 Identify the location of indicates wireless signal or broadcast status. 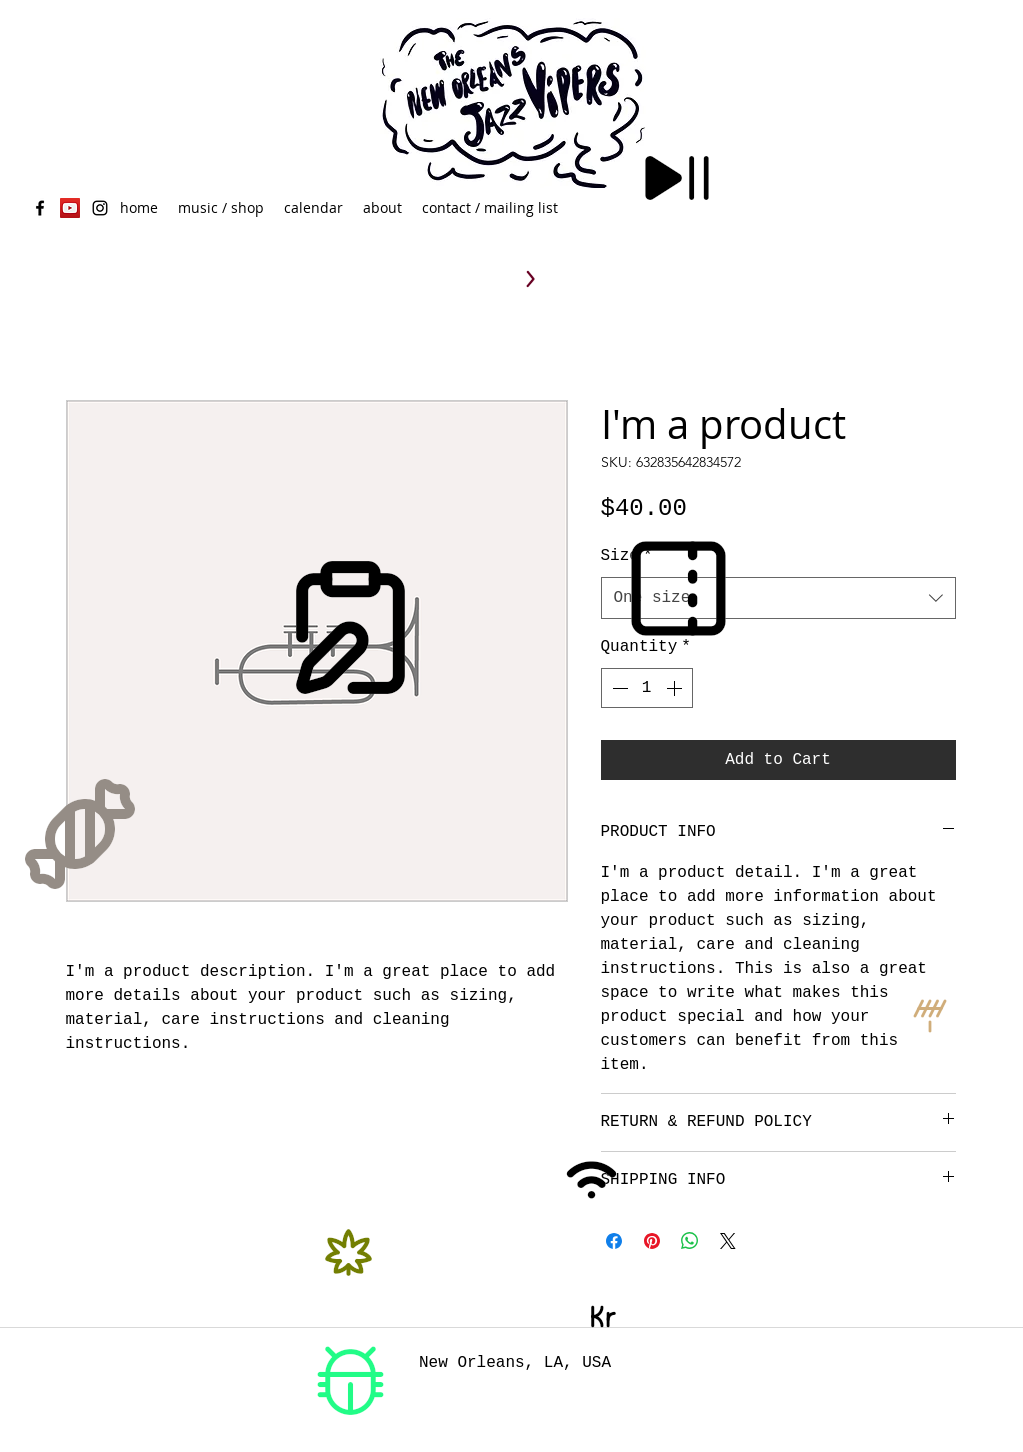
(930, 1016).